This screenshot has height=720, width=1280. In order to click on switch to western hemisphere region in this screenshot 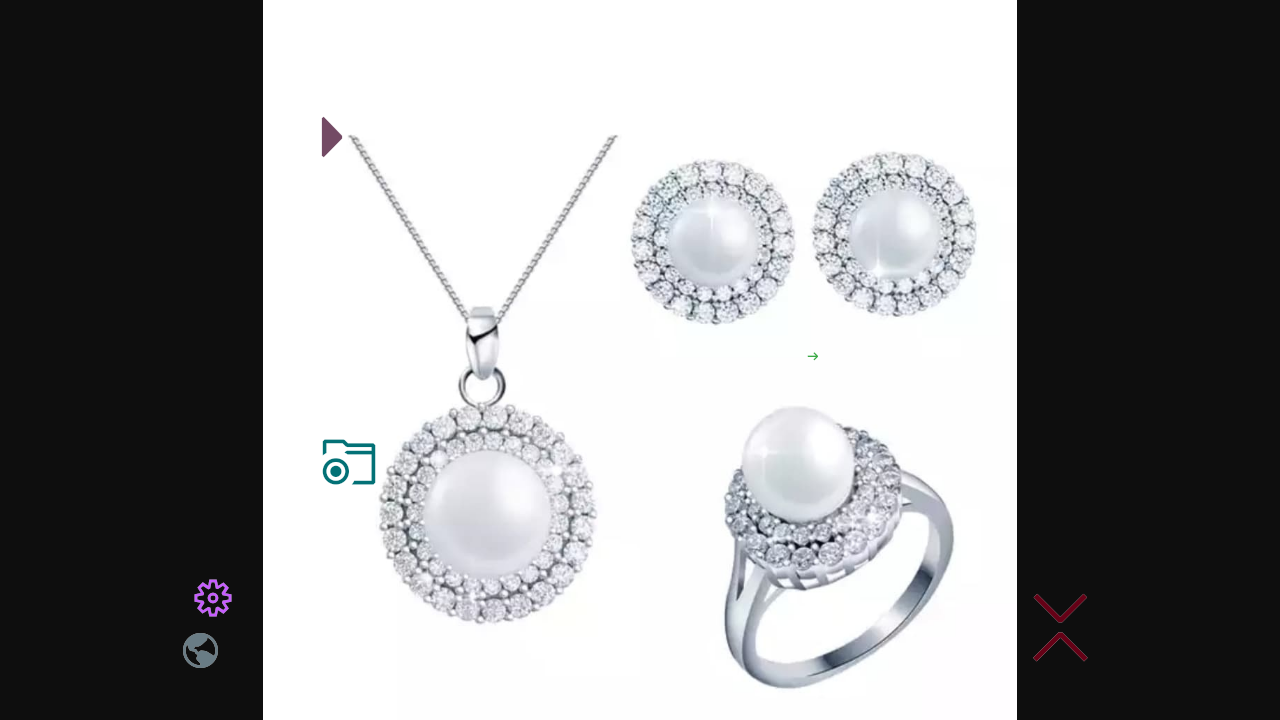, I will do `click(200, 650)`.